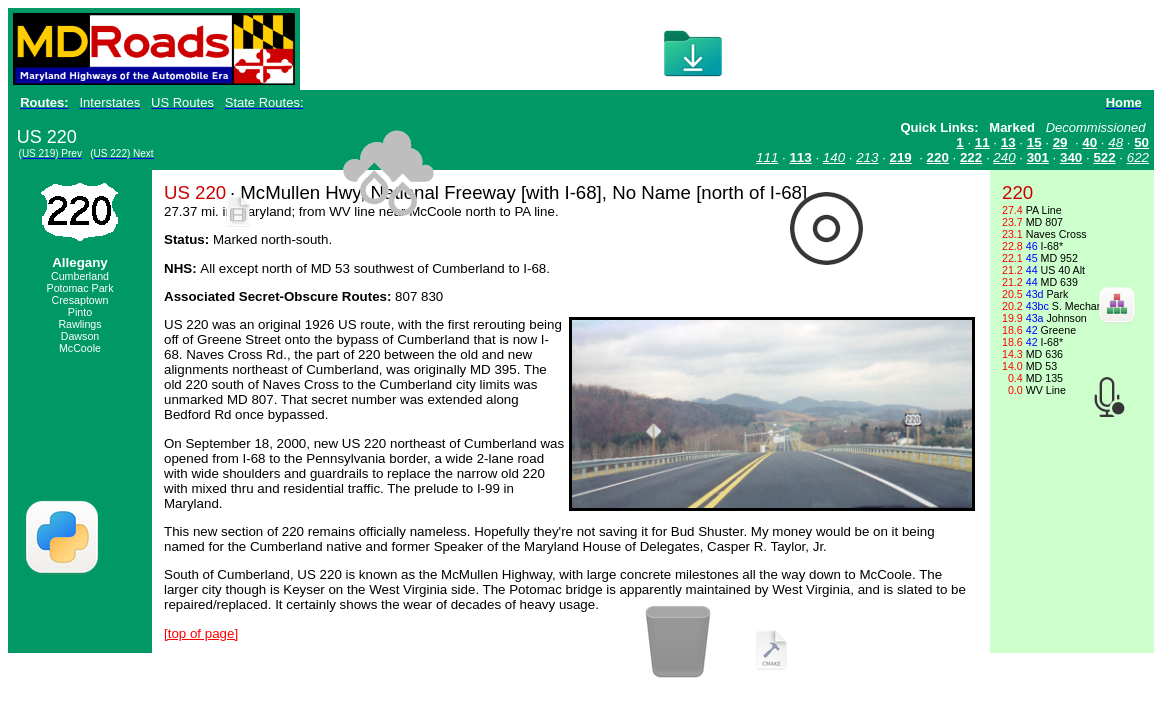  What do you see at coordinates (238, 212) in the screenshot?
I see `an srt subtitle file` at bounding box center [238, 212].